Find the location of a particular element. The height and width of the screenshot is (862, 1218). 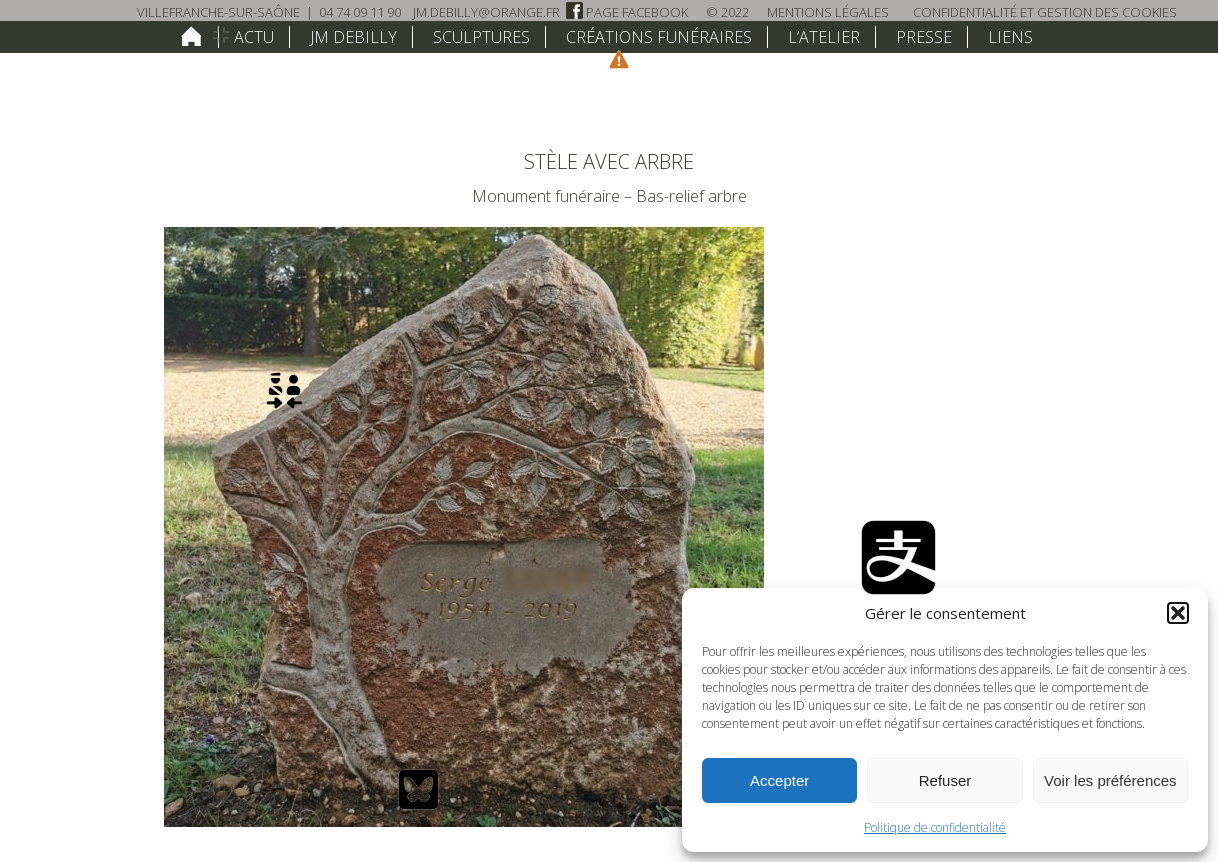

military-to-civilian transition services is located at coordinates (284, 390).